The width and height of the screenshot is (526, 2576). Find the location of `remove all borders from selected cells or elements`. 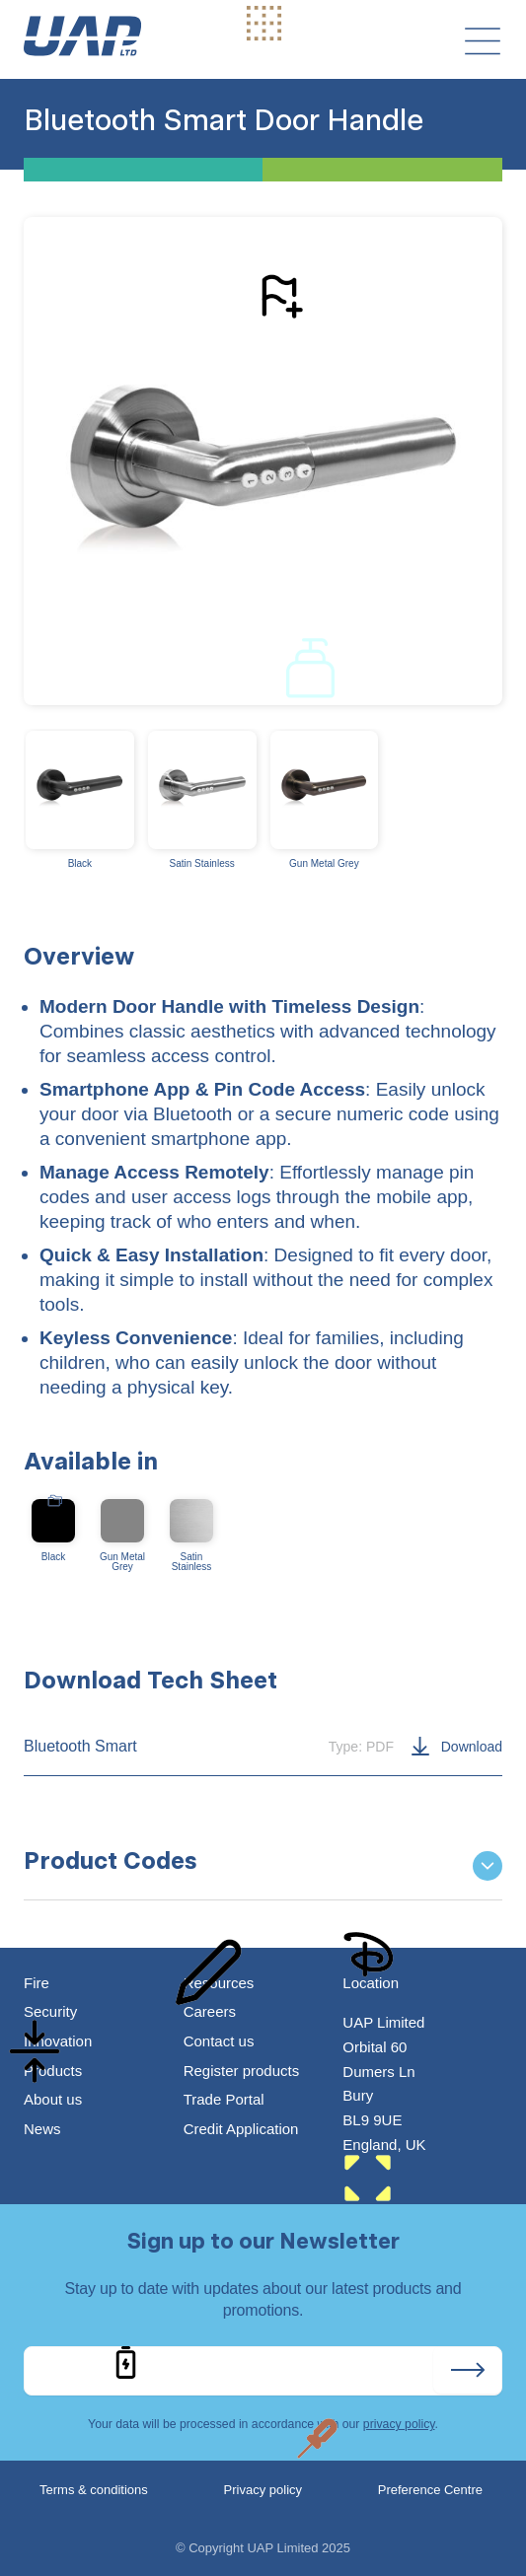

remove all borders from selected cells or elements is located at coordinates (263, 23).